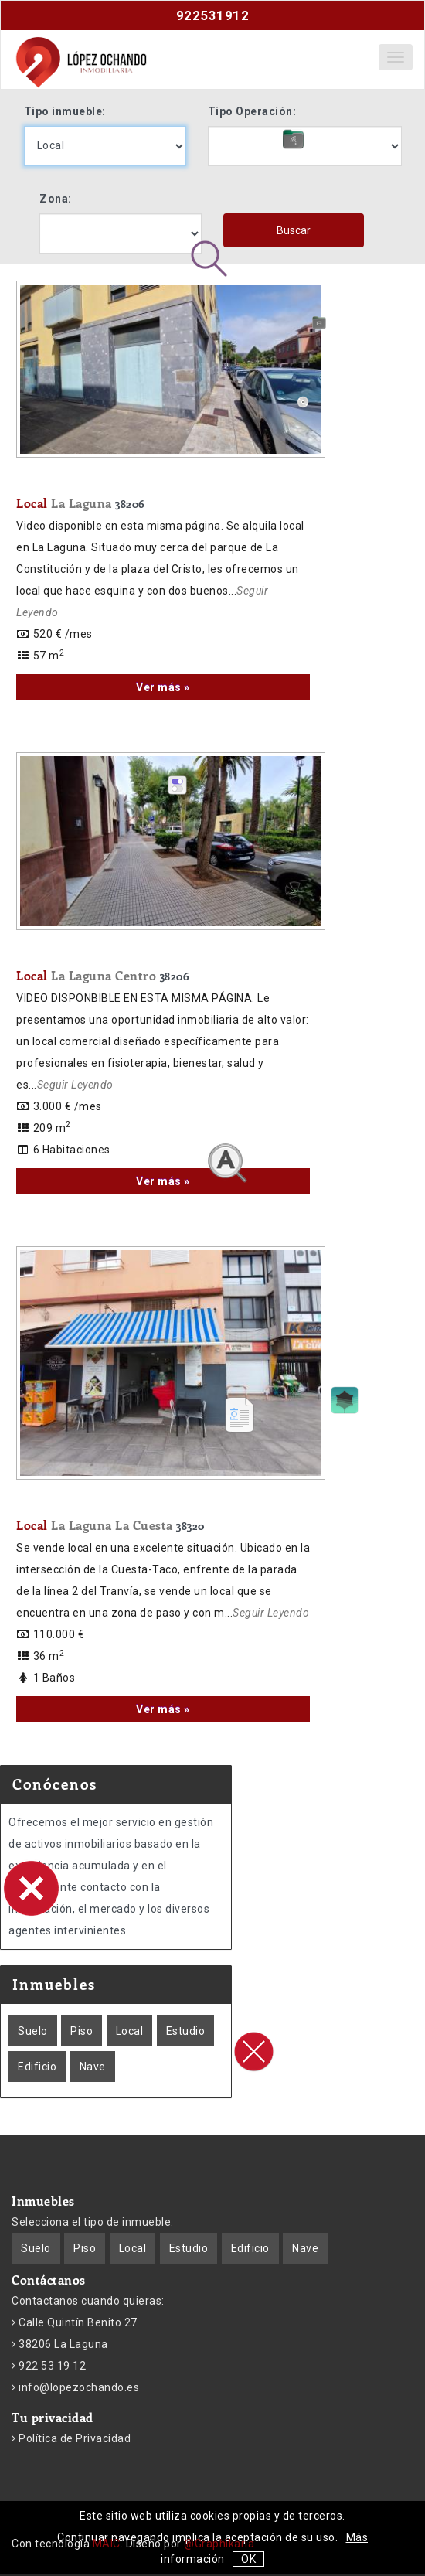  I want to click on search within emails or messages, so click(227, 1163).